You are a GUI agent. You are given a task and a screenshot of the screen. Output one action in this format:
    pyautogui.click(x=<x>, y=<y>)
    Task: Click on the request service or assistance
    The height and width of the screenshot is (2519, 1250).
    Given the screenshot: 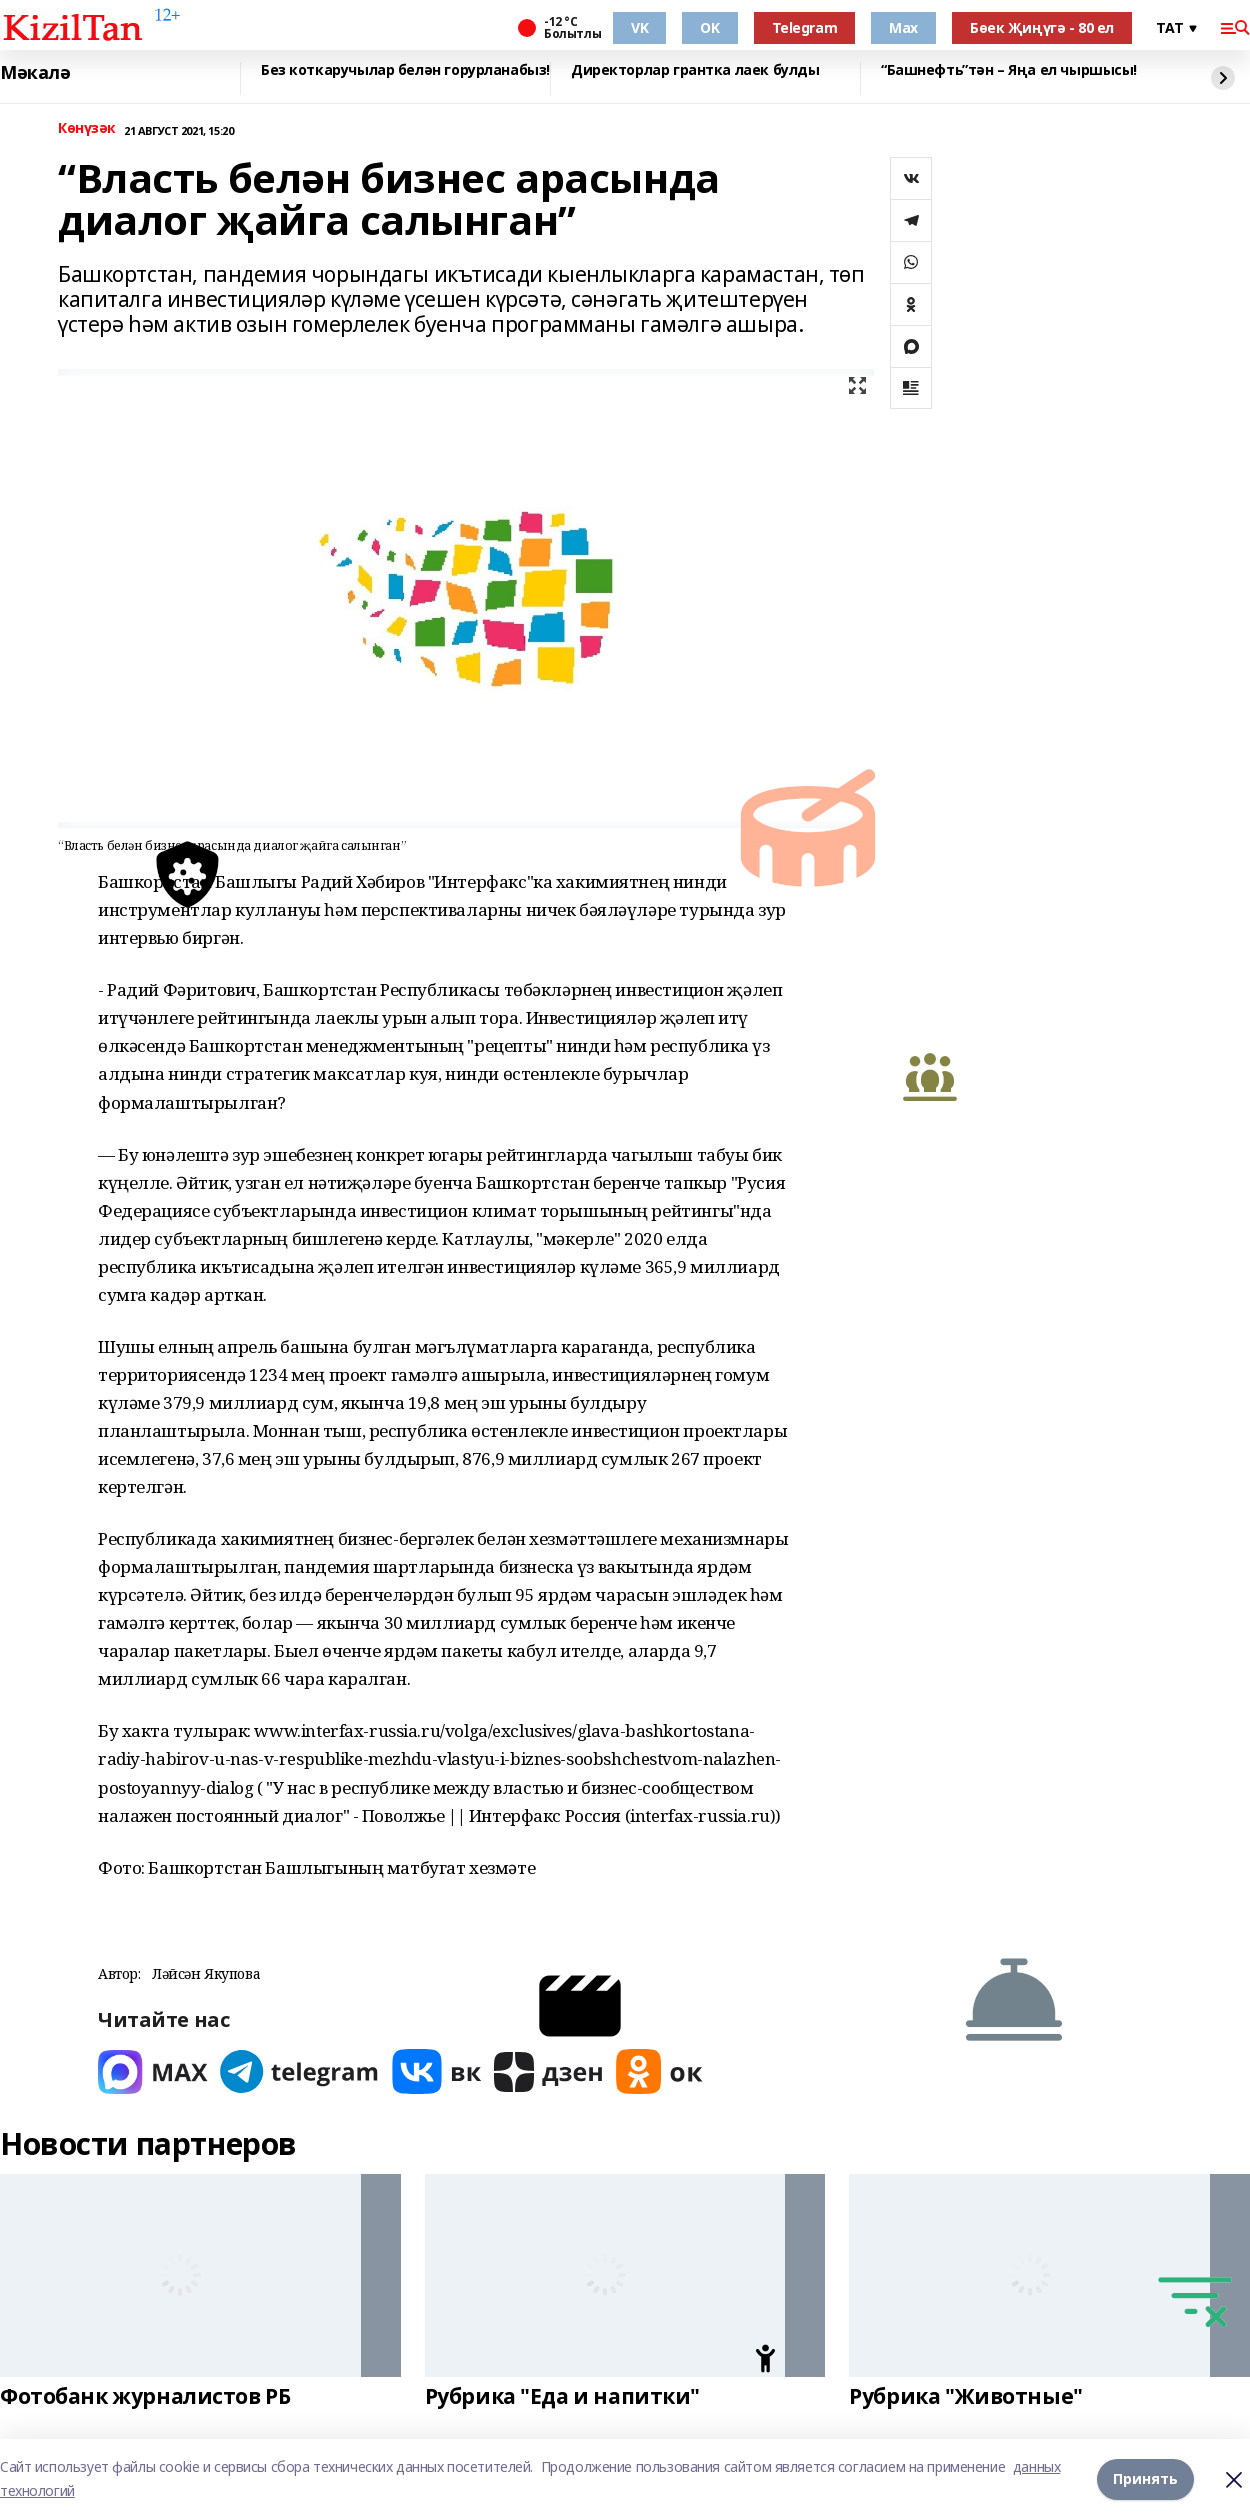 What is the action you would take?
    pyautogui.click(x=1014, y=2003)
    